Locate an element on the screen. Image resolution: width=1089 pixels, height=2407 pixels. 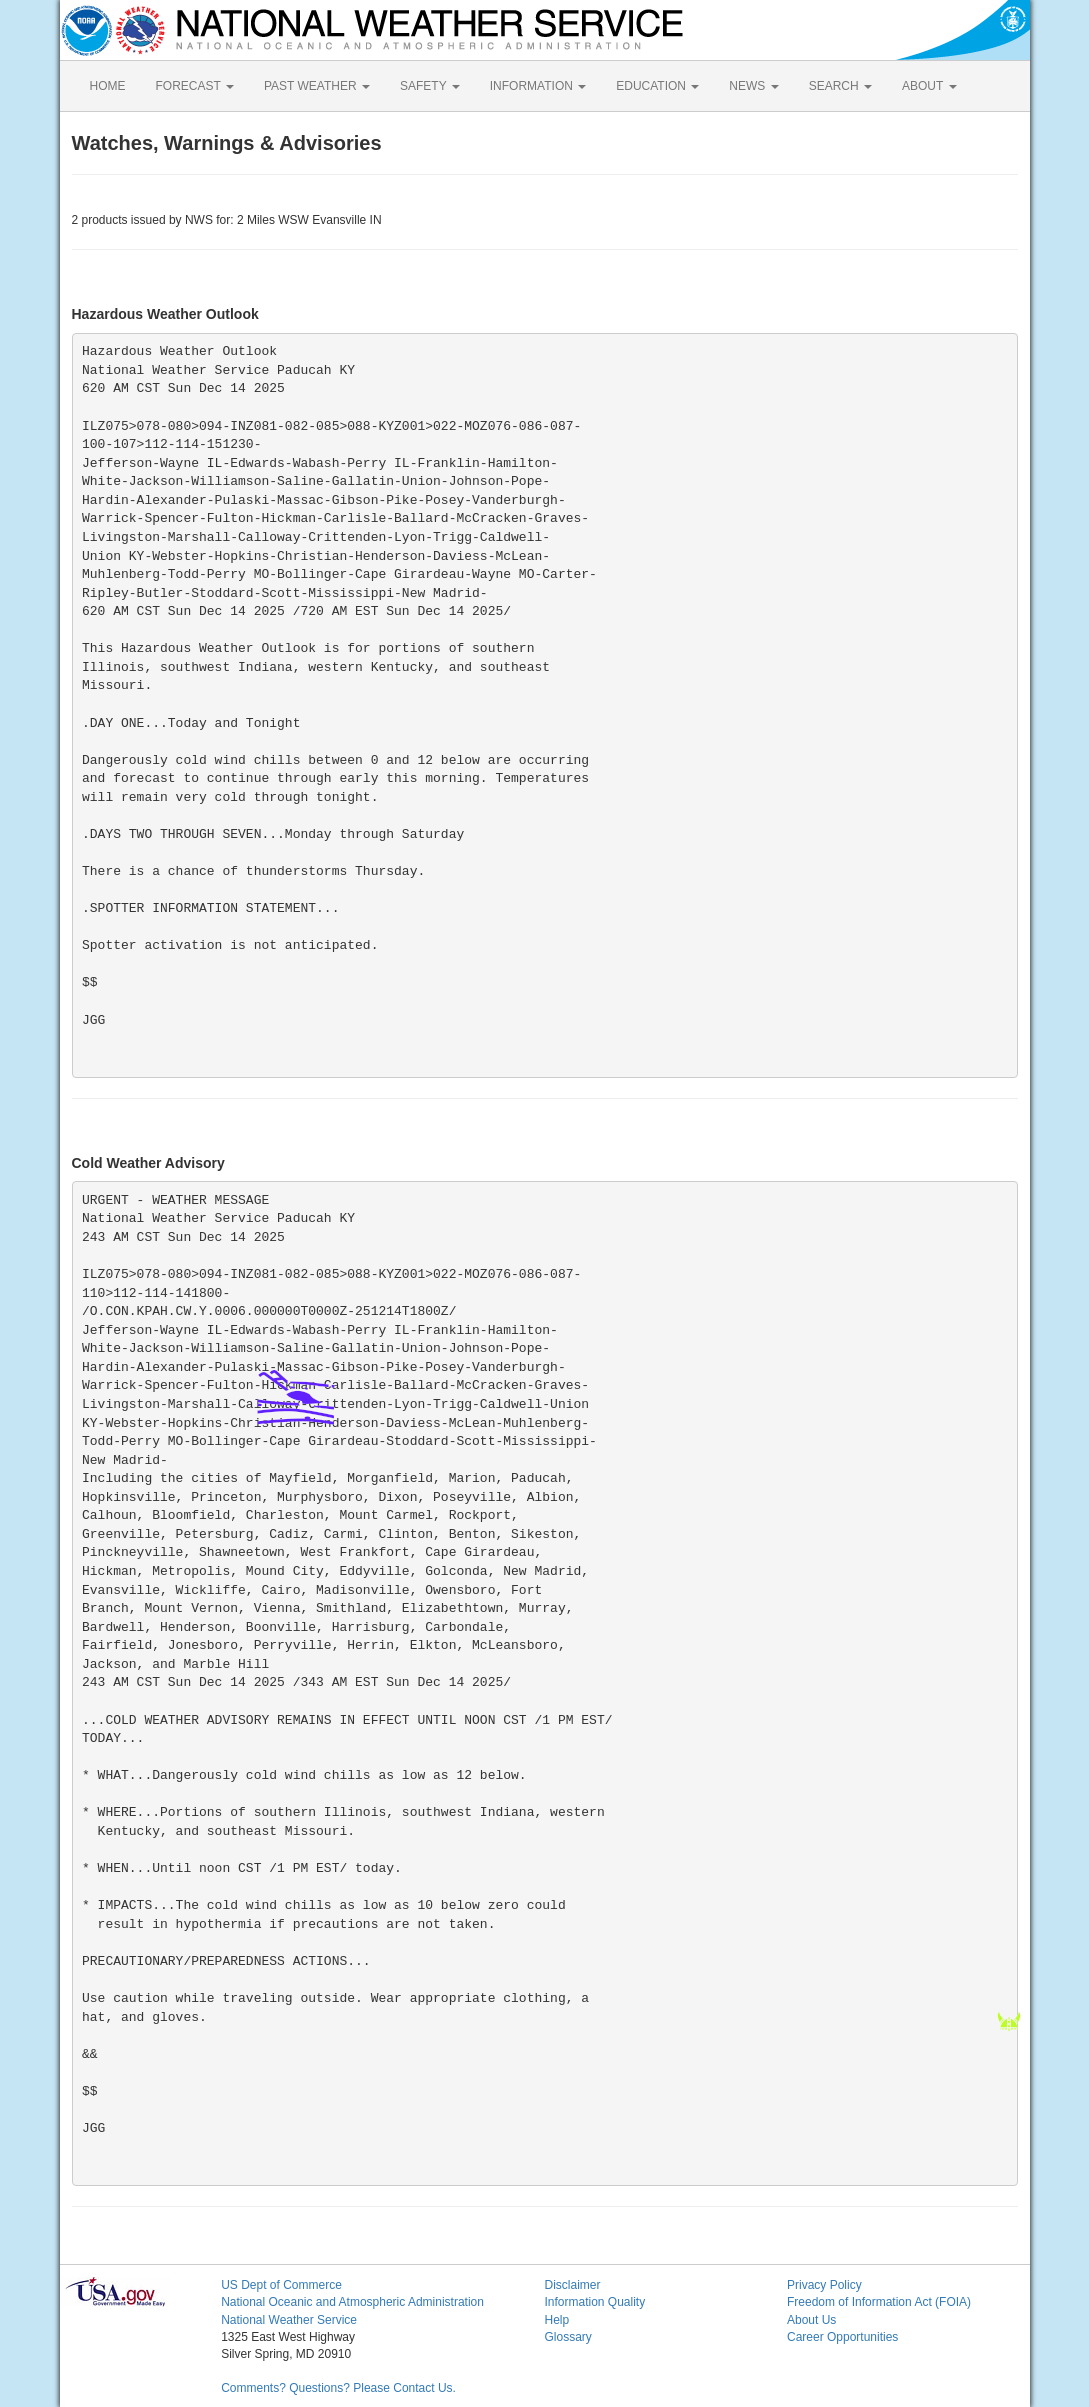
farming or agriculture tool indicator is located at coordinates (296, 1386).